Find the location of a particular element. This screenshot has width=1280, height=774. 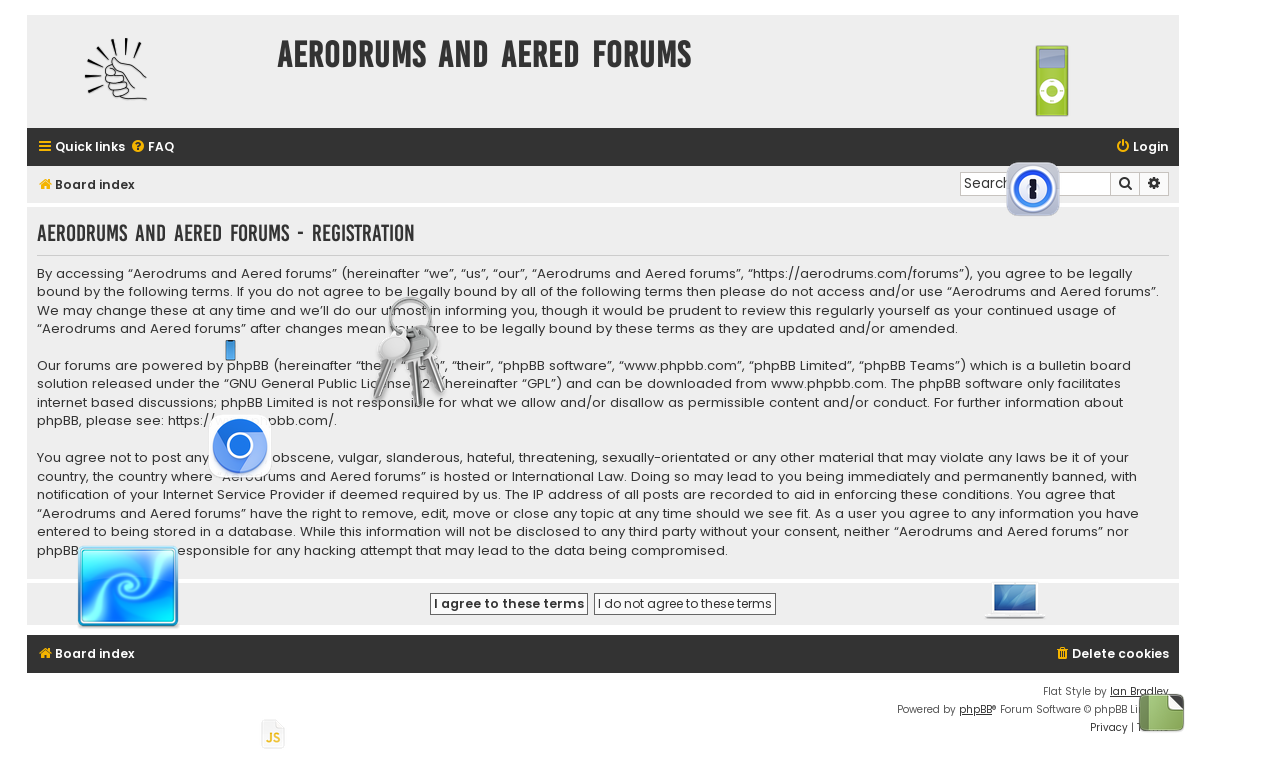

open 1Password to access saved passwords is located at coordinates (1033, 189).